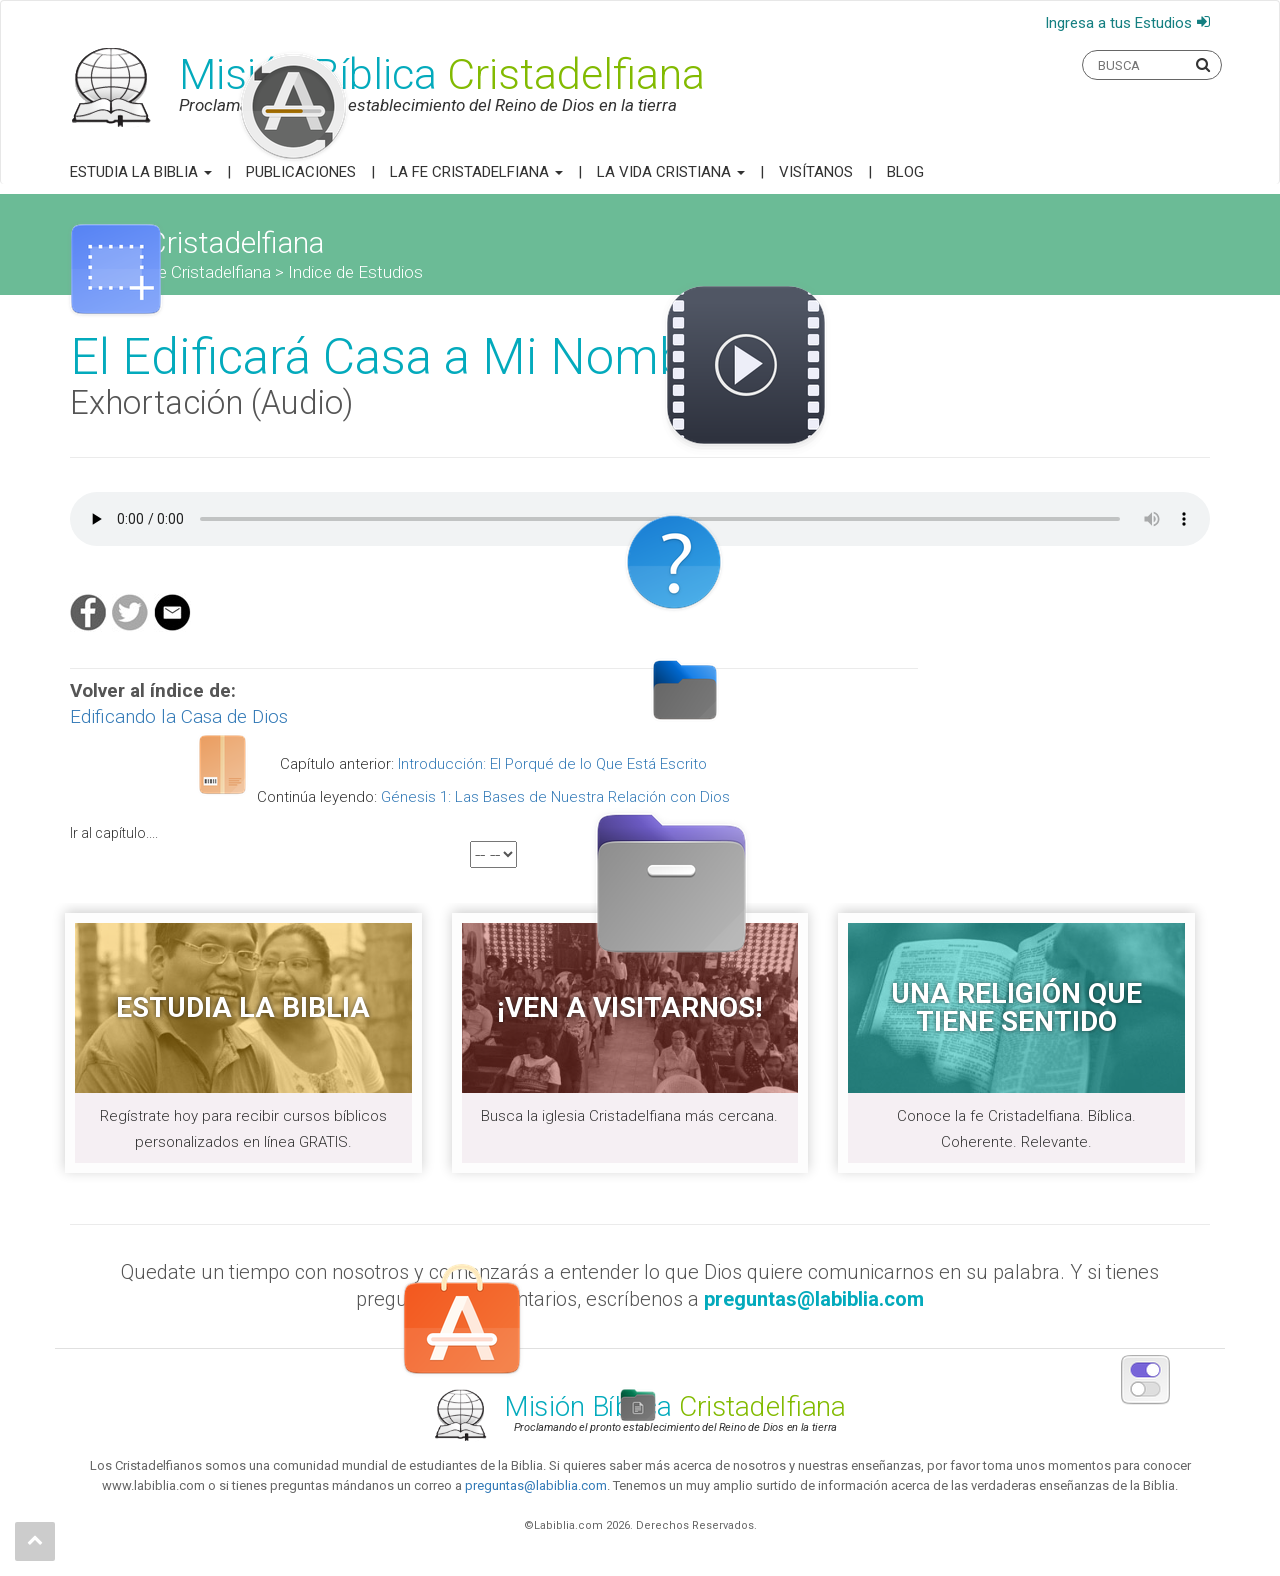 This screenshot has height=1576, width=1280. I want to click on open the file manager application, so click(671, 883).